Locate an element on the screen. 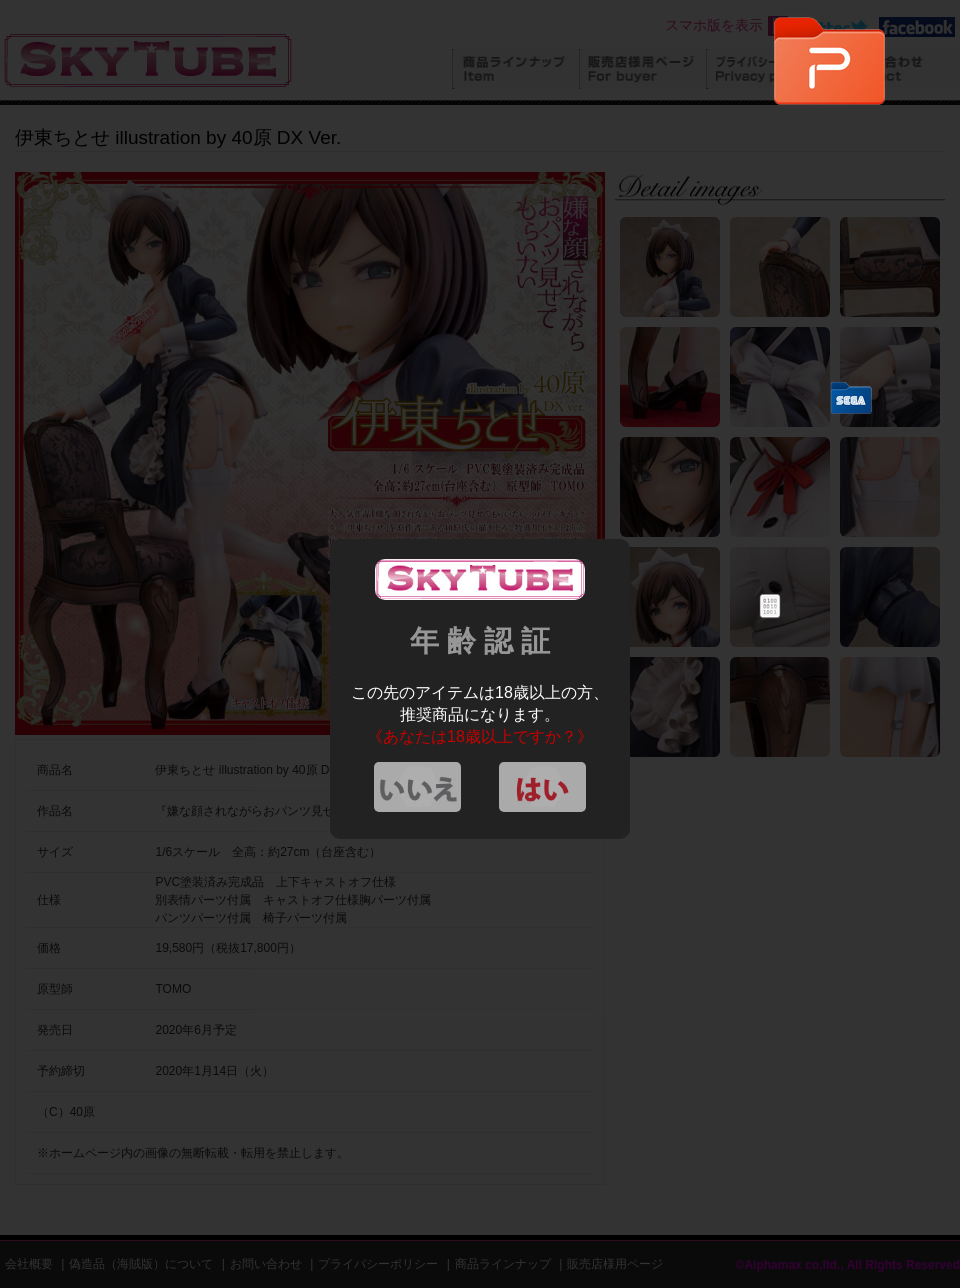 This screenshot has height=1288, width=960. open folder containing WPS presentation files is located at coordinates (829, 64).